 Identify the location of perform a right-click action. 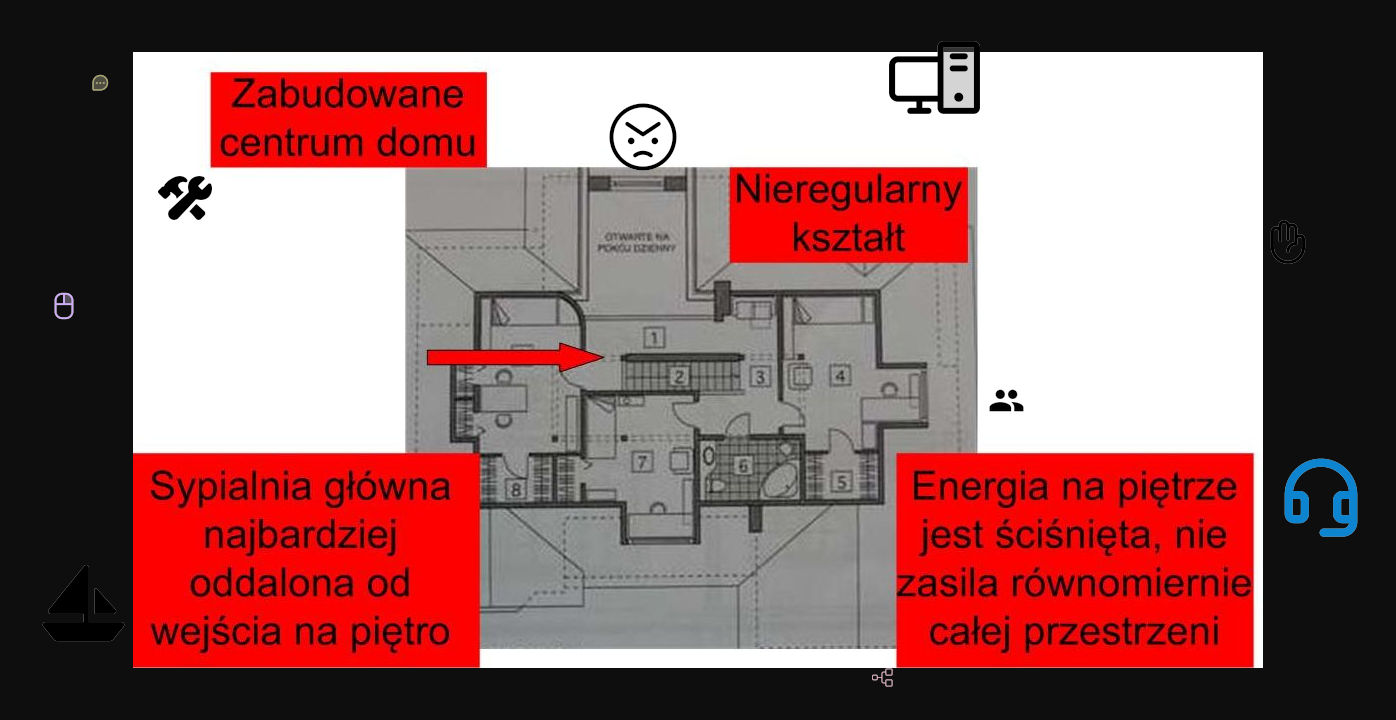
(64, 306).